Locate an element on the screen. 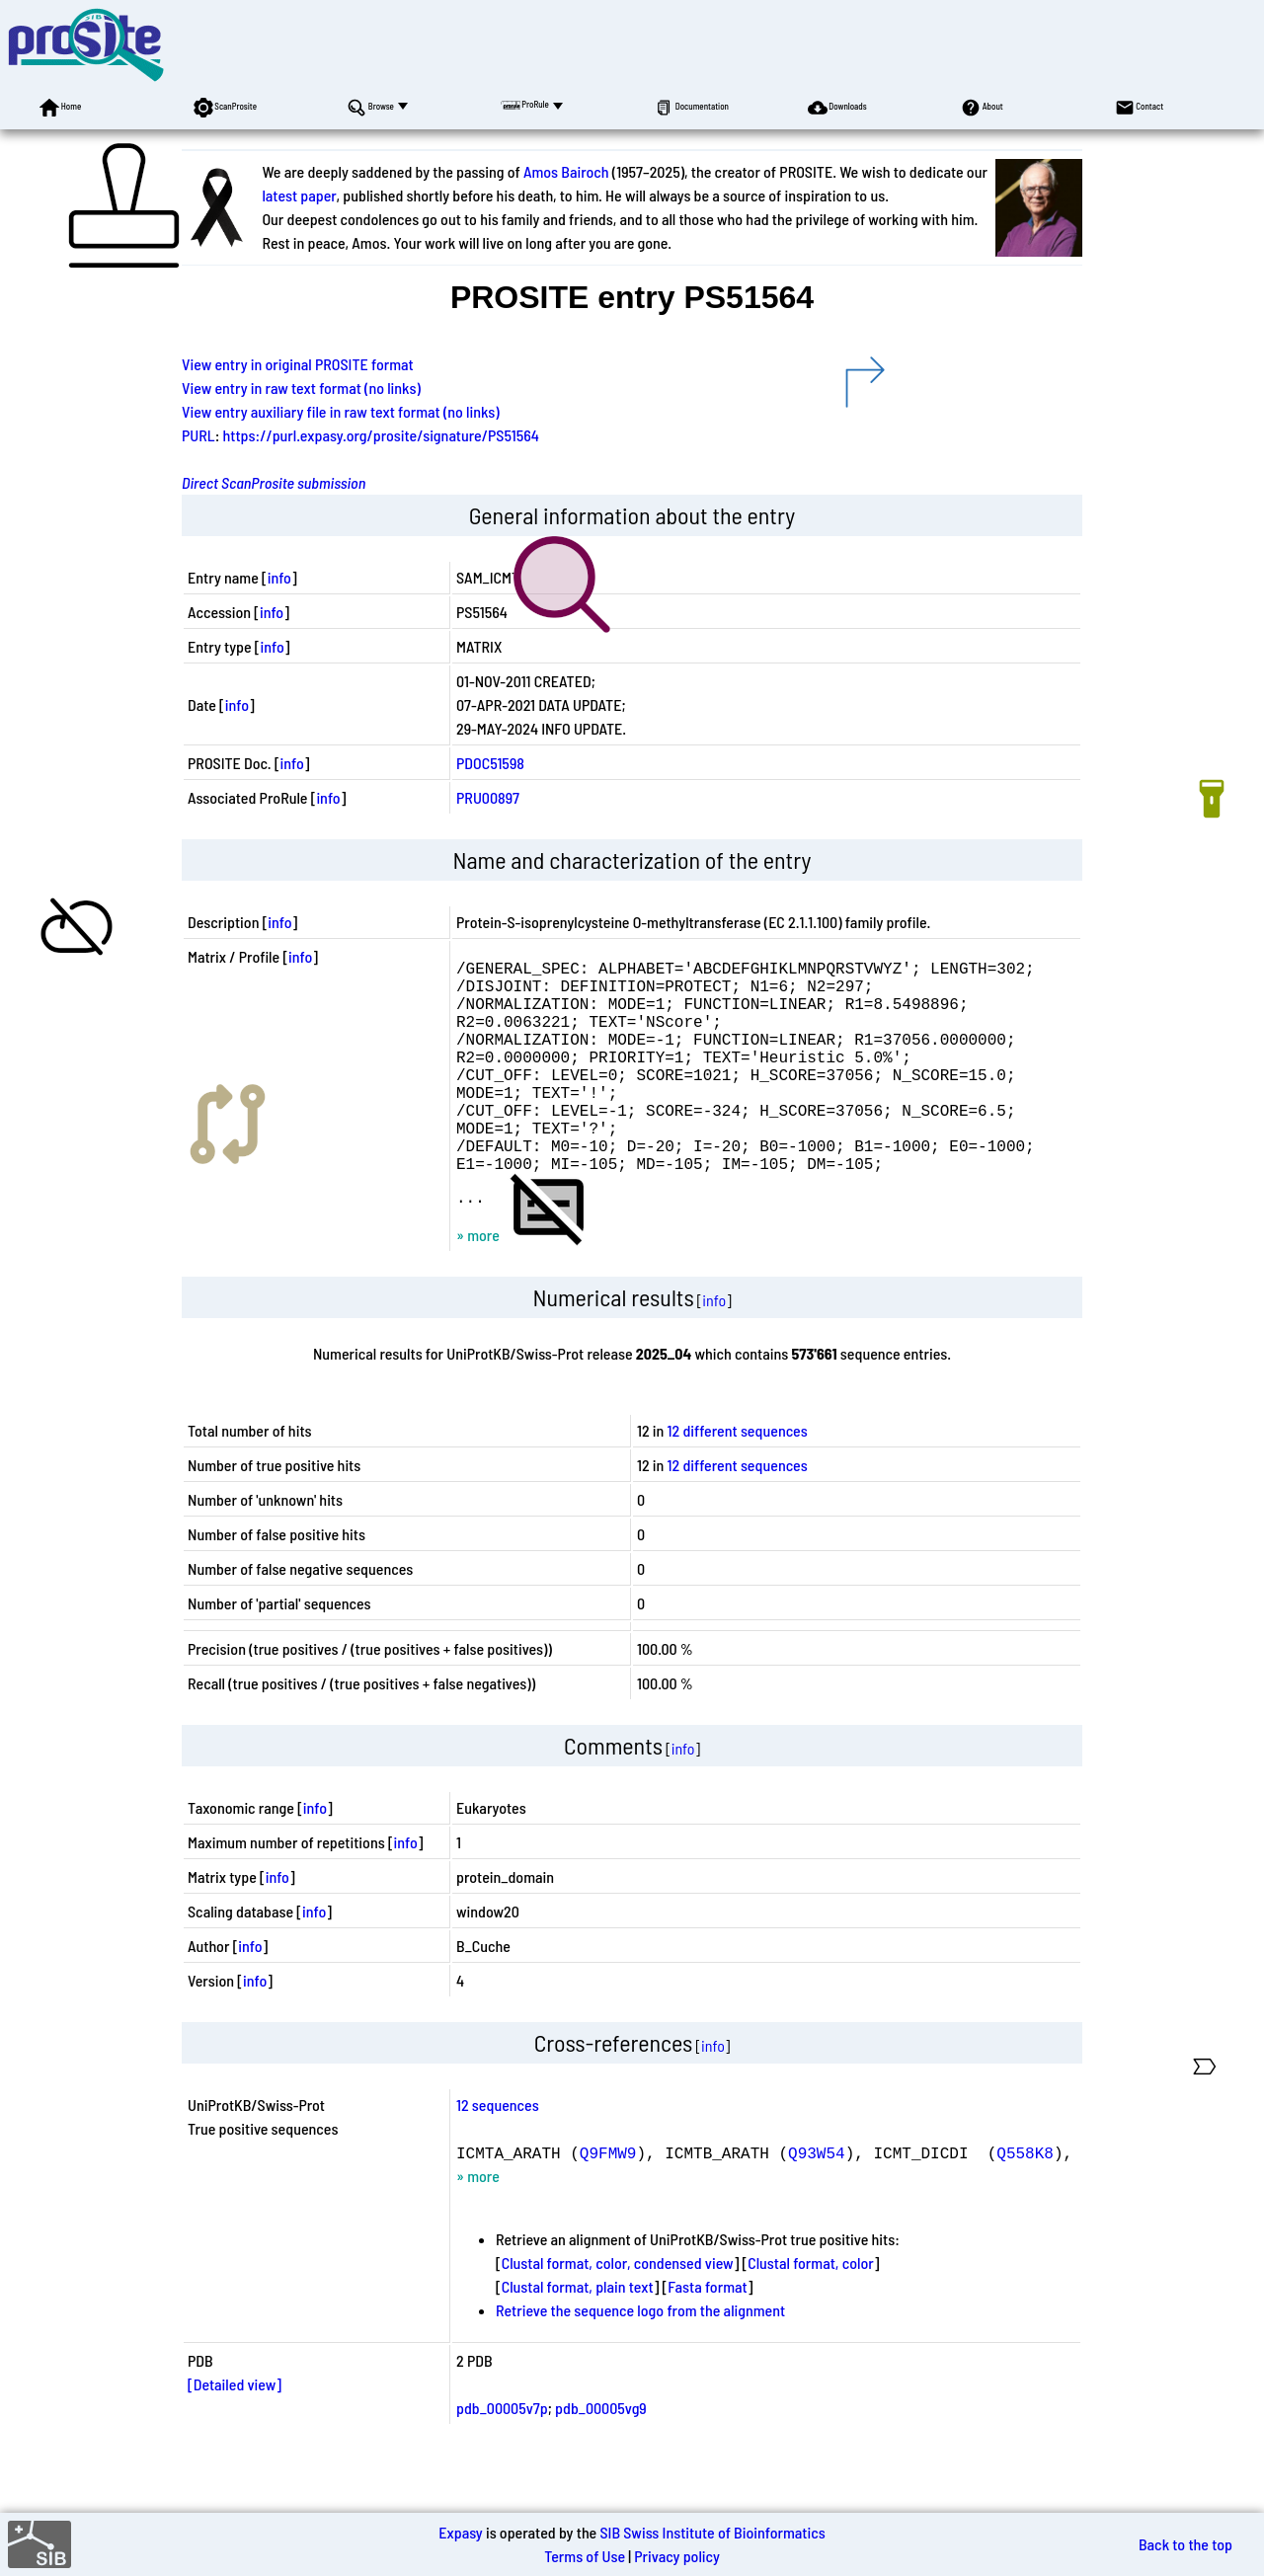 Image resolution: width=1264 pixels, height=2576 pixels. search for content or items is located at coordinates (562, 585).